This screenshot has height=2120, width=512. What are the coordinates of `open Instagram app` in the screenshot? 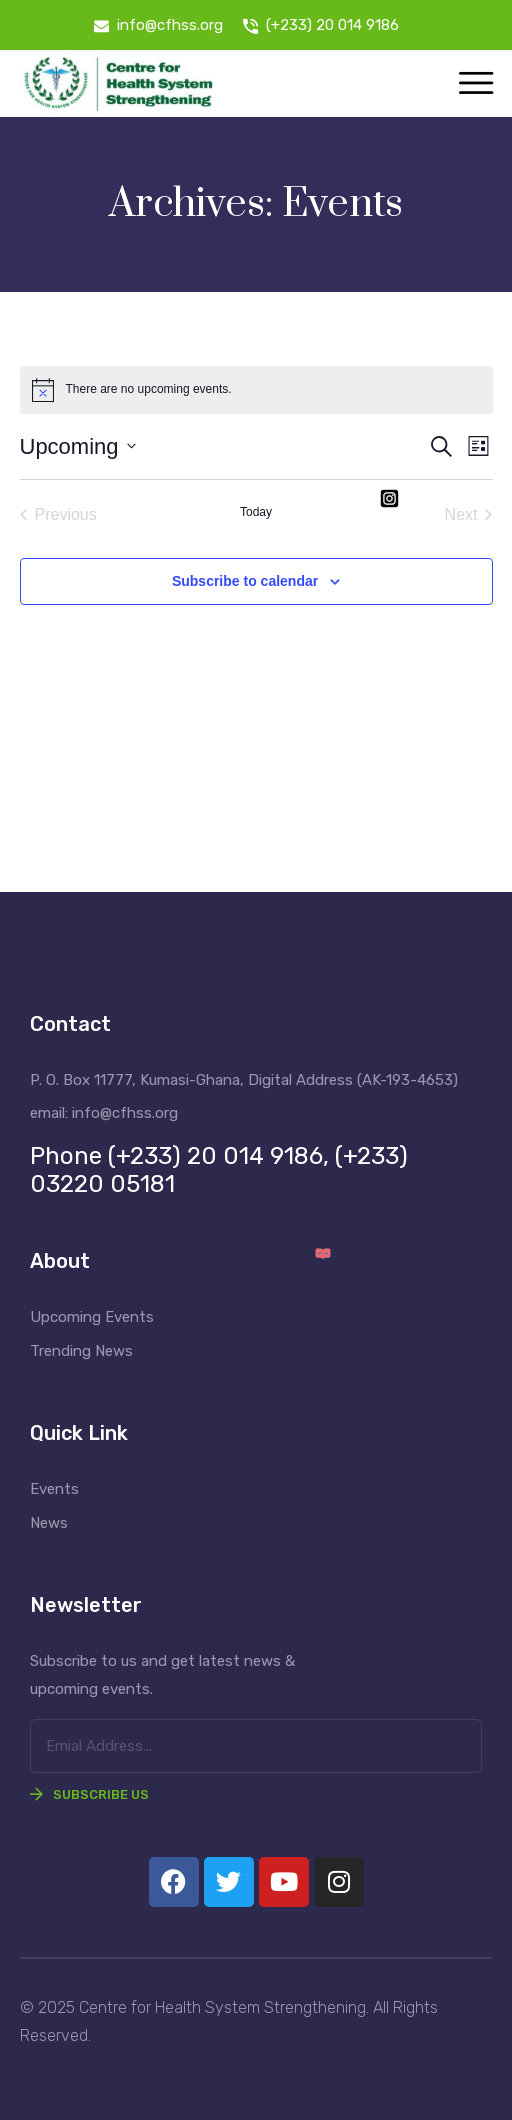 It's located at (389, 498).